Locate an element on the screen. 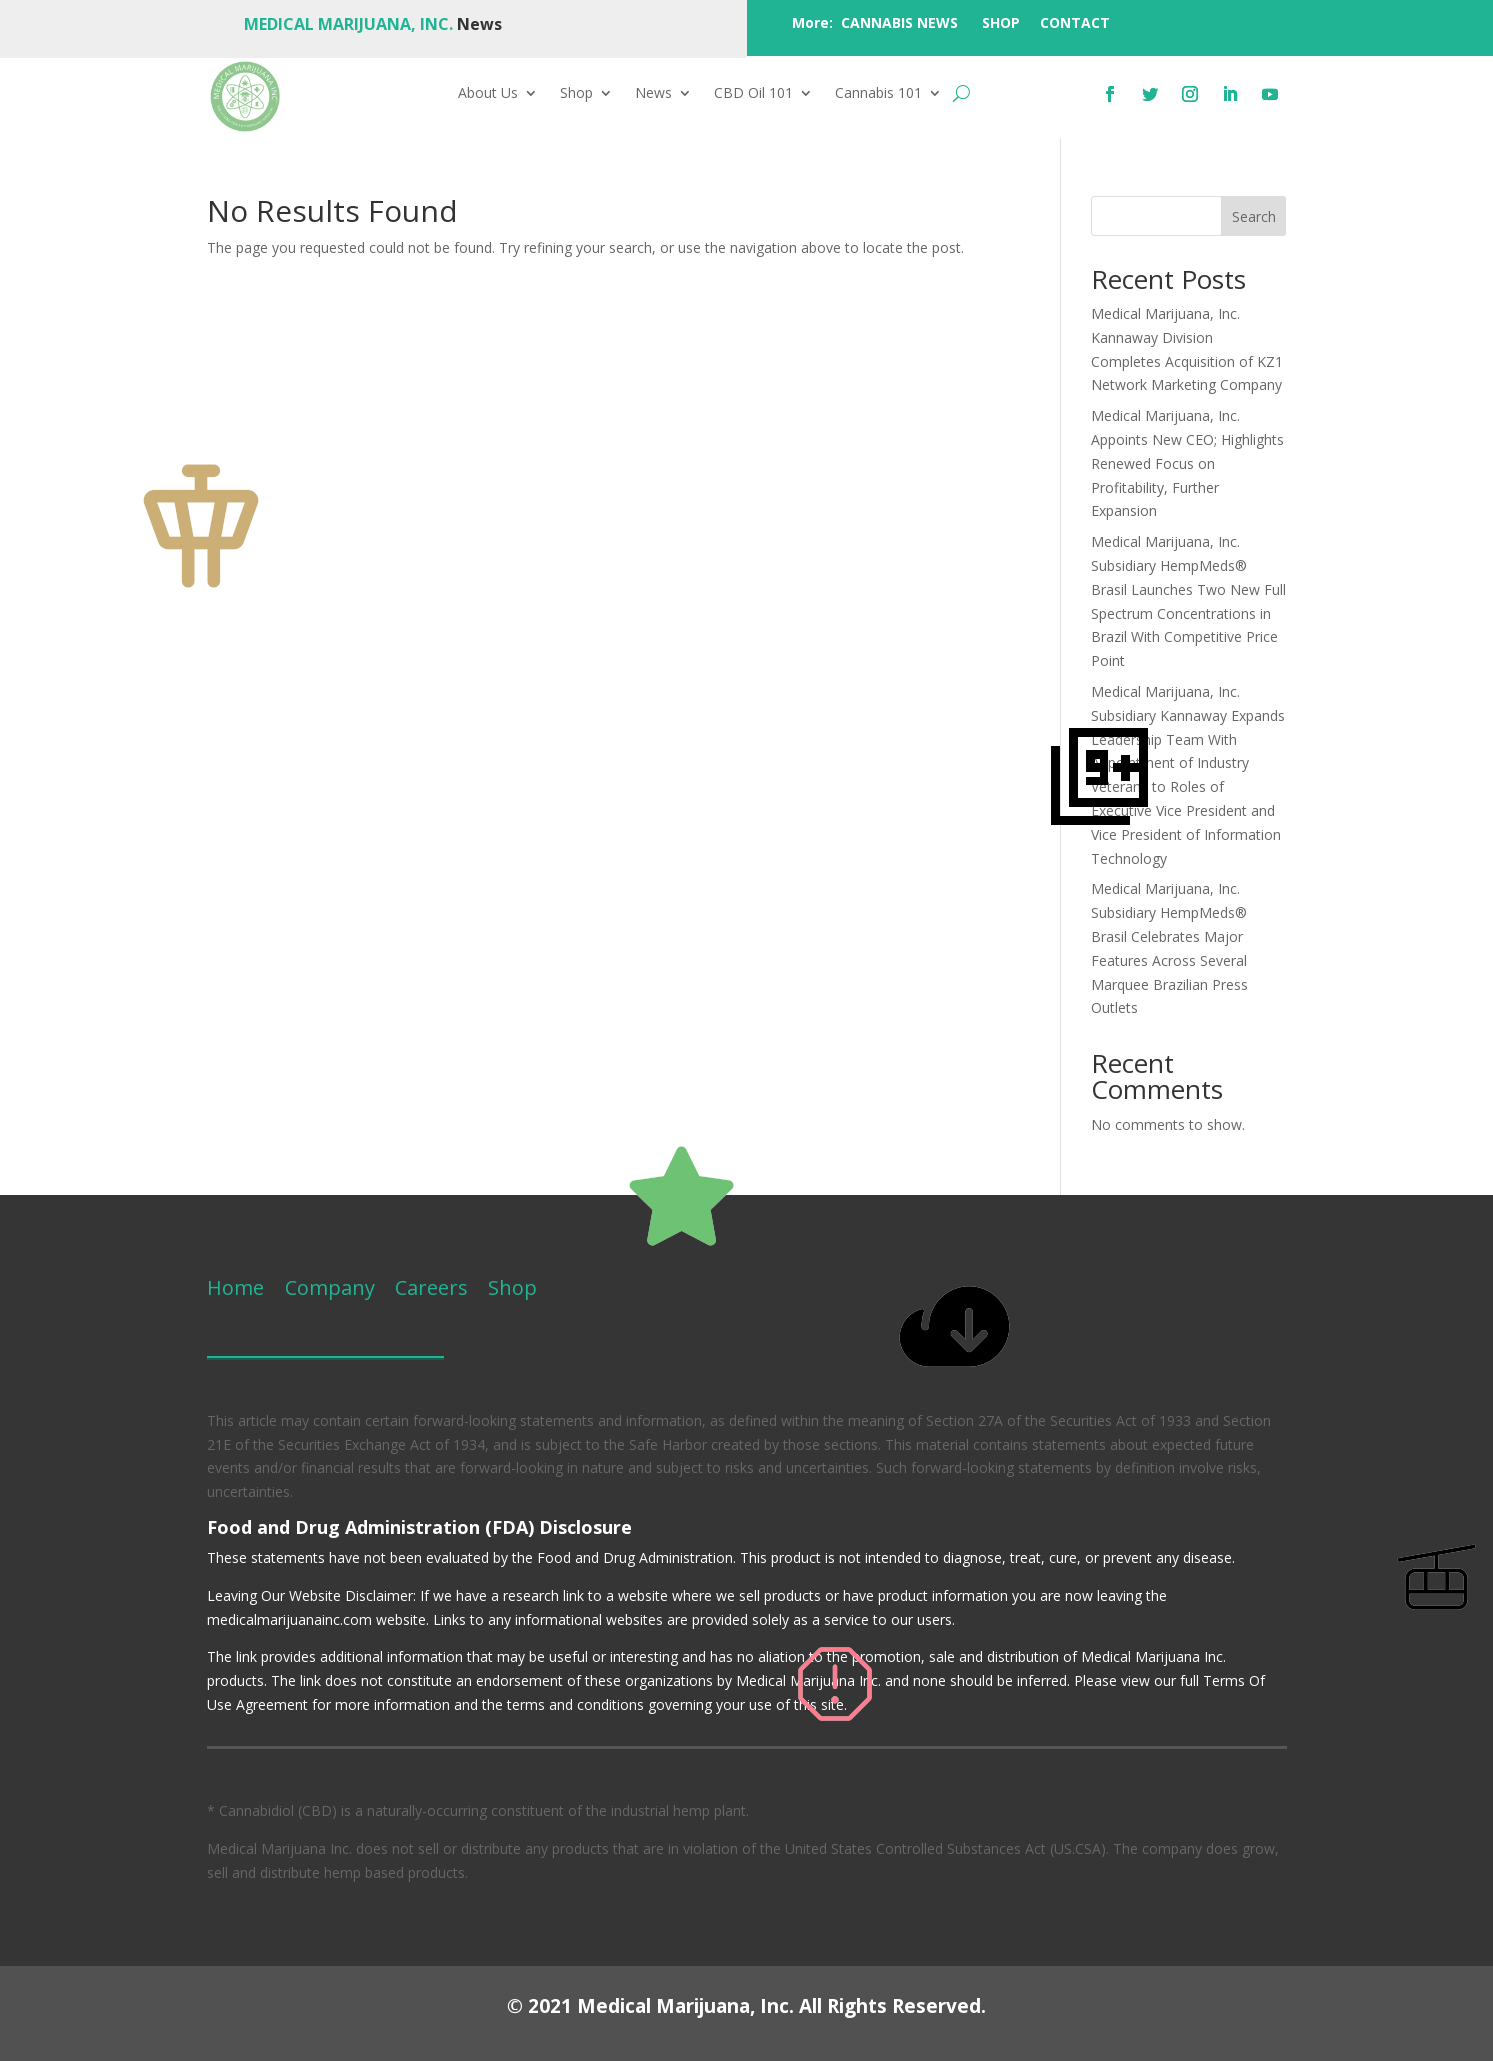 The image size is (1493, 2061). indicates a warning or critical alert is located at coordinates (835, 1684).